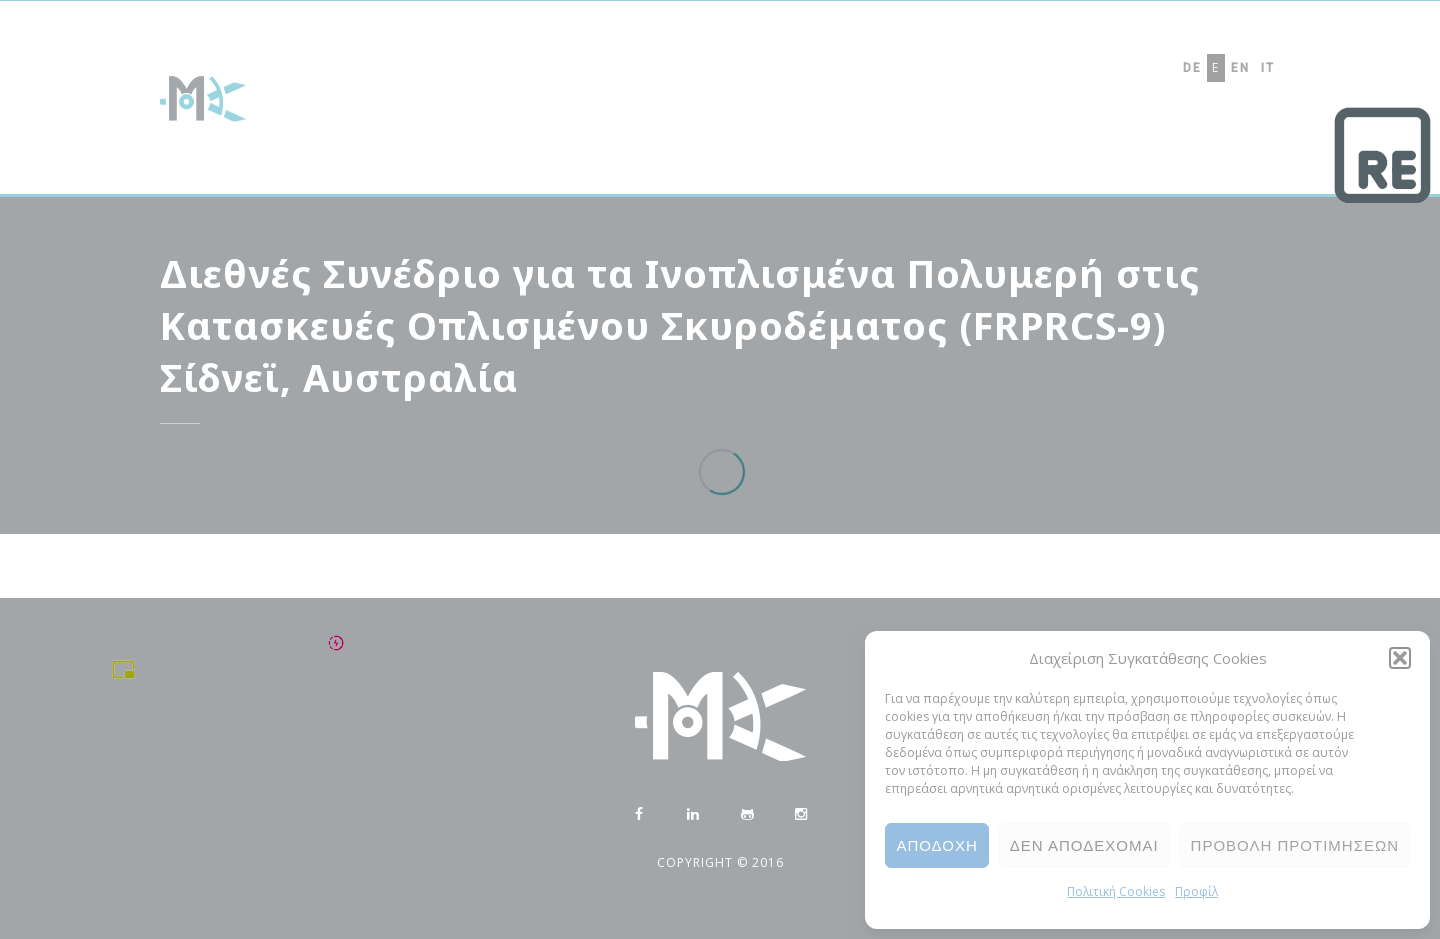 This screenshot has width=1440, height=939. What do you see at coordinates (1382, 155) in the screenshot?
I see `ReasonML programming language logo` at bounding box center [1382, 155].